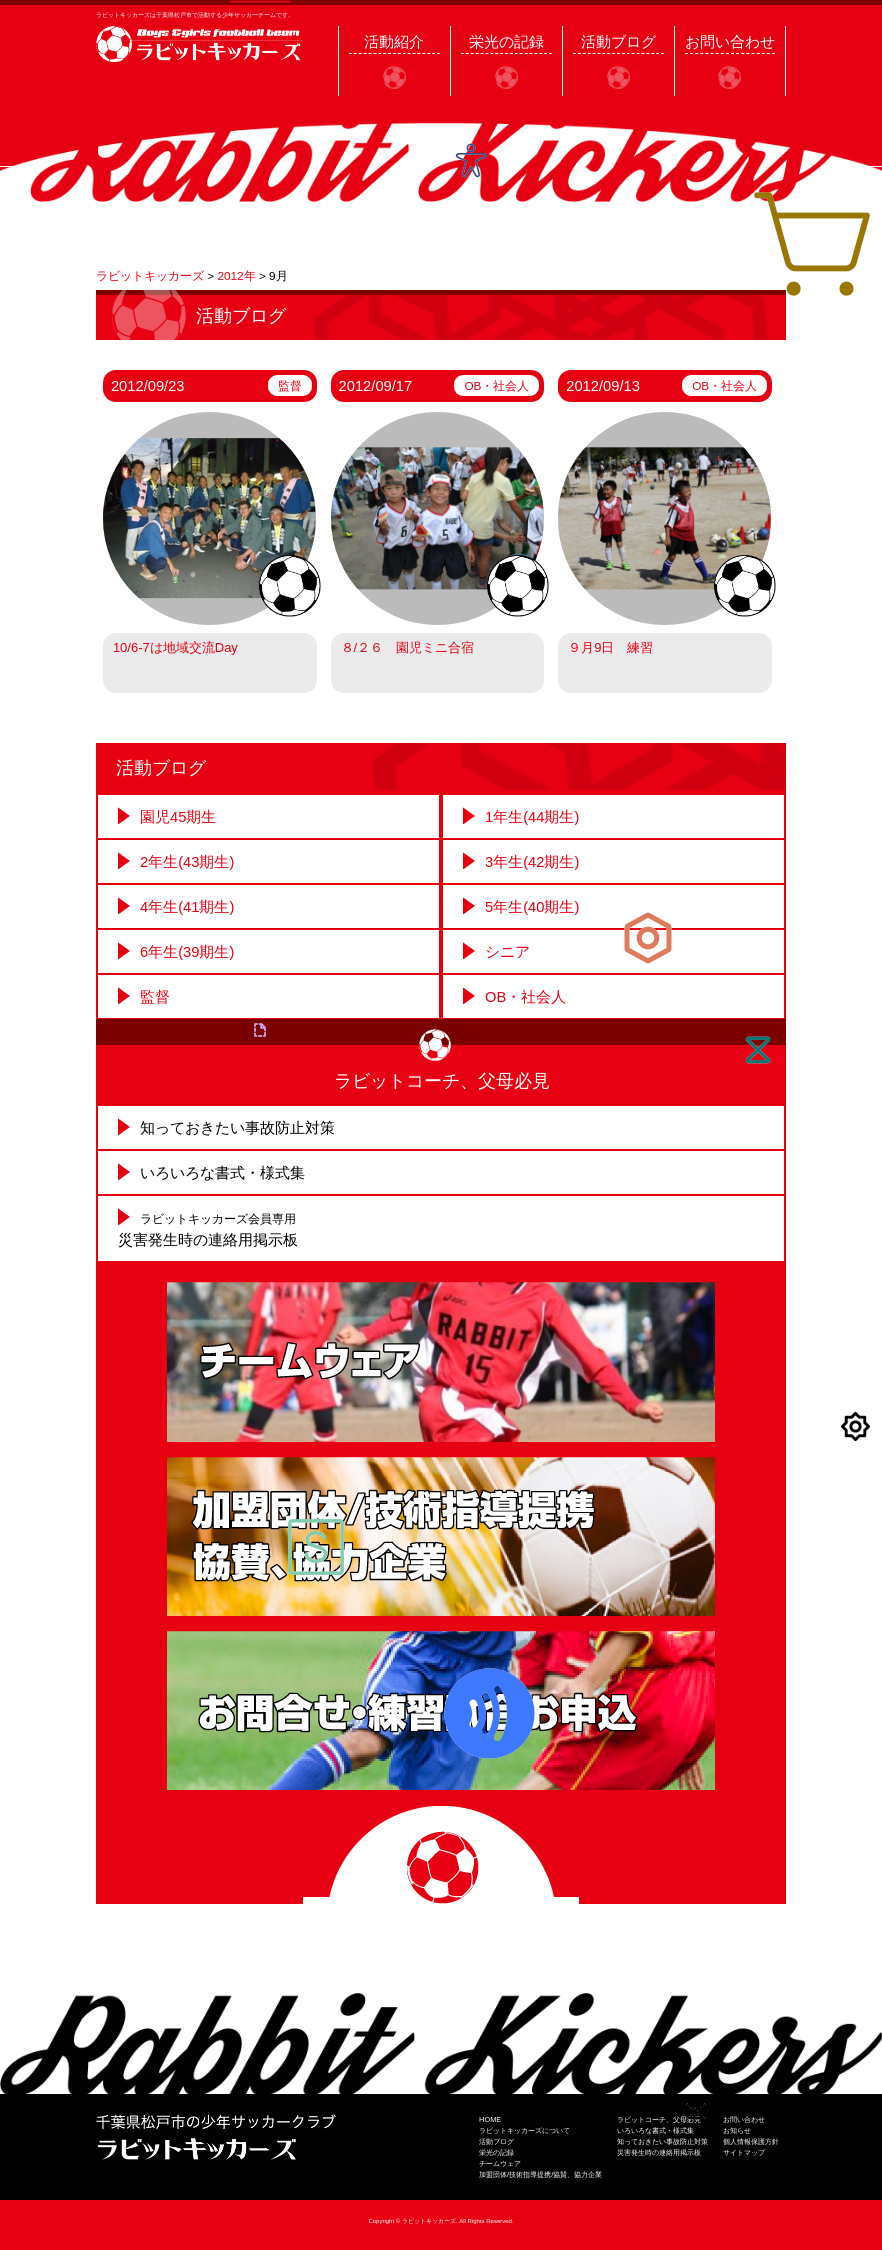  Describe the element at coordinates (758, 1050) in the screenshot. I see `indicates loading or processing in progress` at that location.